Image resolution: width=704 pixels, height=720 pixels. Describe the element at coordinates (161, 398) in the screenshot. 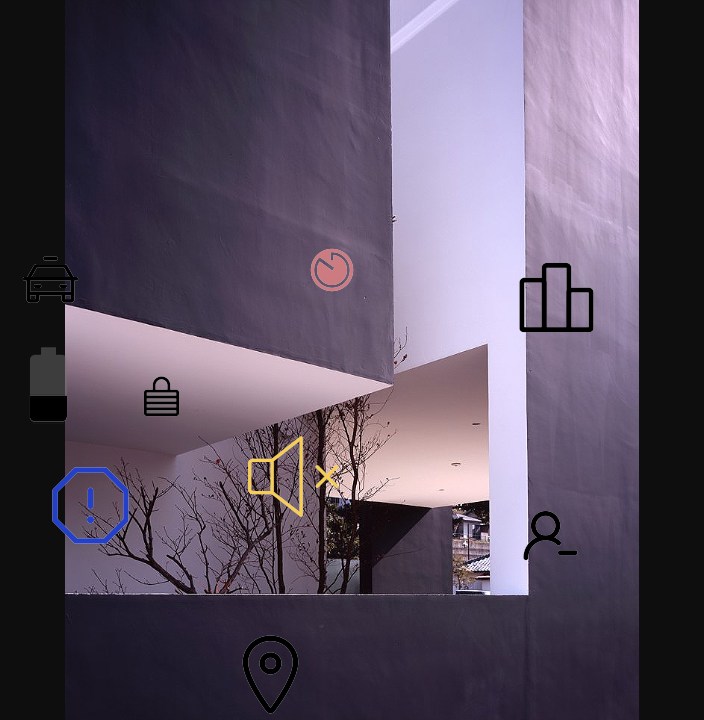

I see `indicates secure or encrypted content` at that location.